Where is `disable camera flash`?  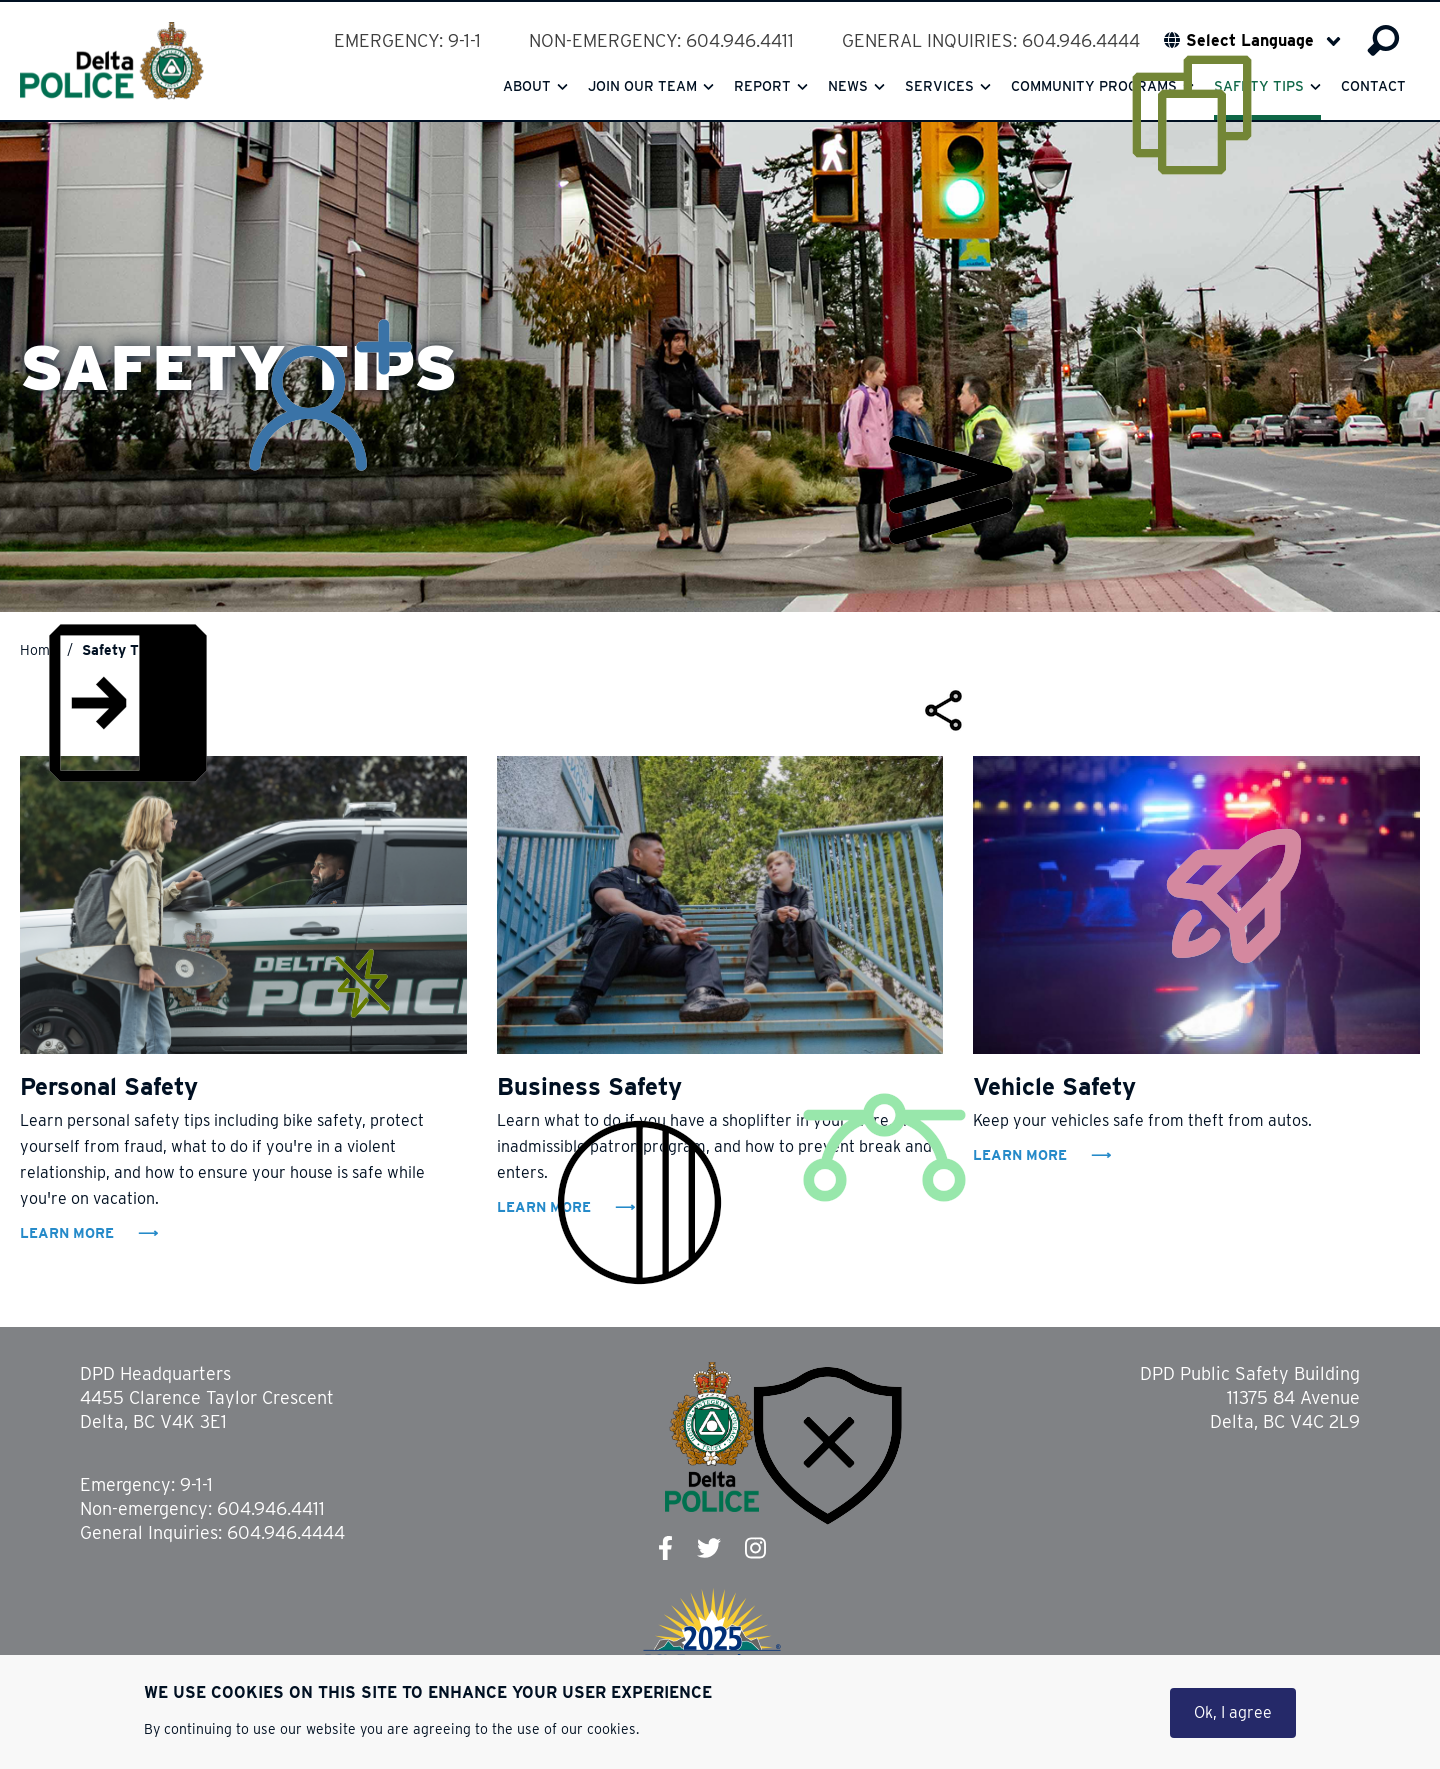
disable camera flash is located at coordinates (362, 983).